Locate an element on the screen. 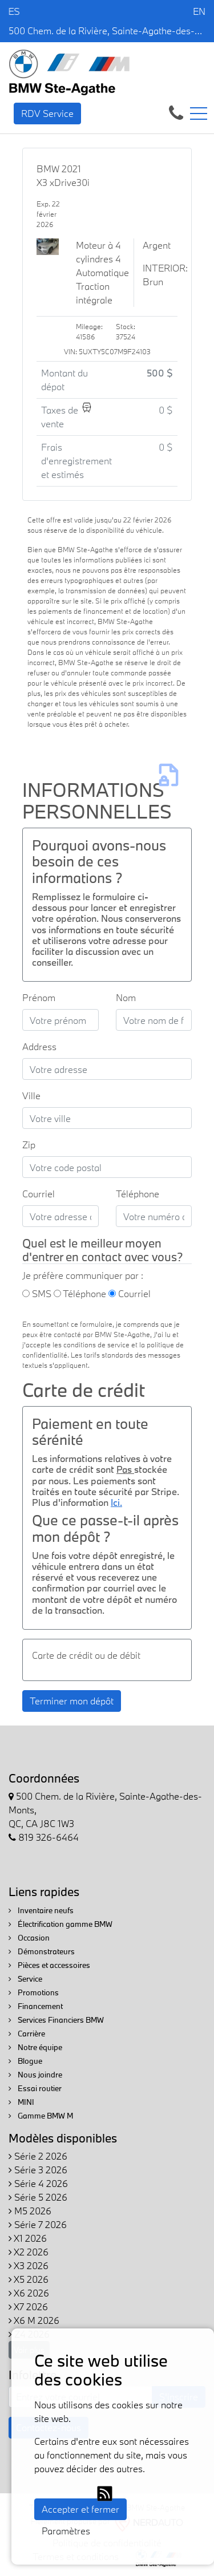  subscribe to RSS feed is located at coordinates (104, 2493).